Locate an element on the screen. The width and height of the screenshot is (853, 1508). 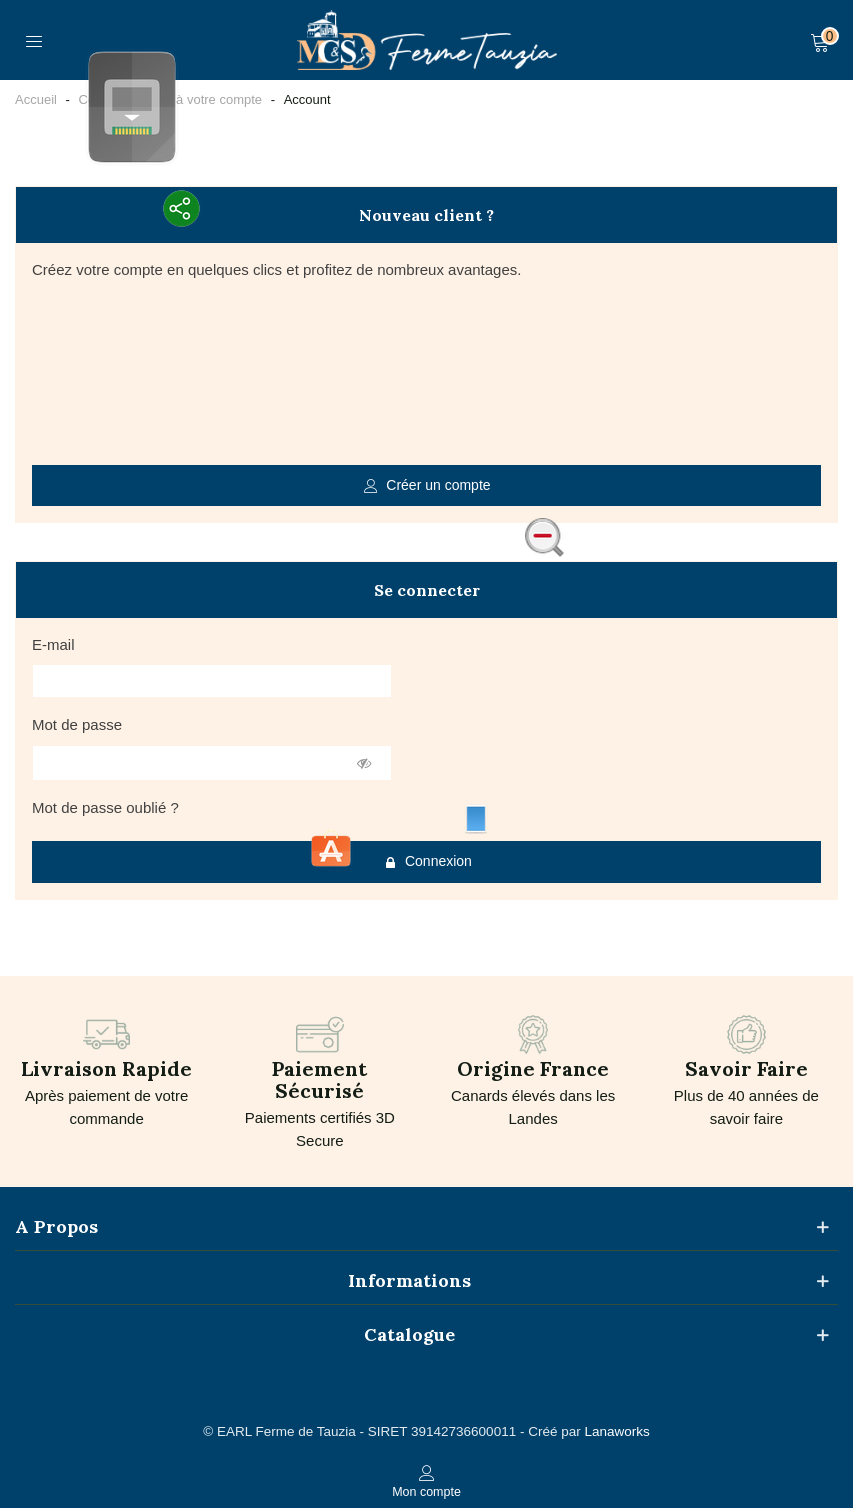
open the software center to browse and install applications is located at coordinates (331, 851).